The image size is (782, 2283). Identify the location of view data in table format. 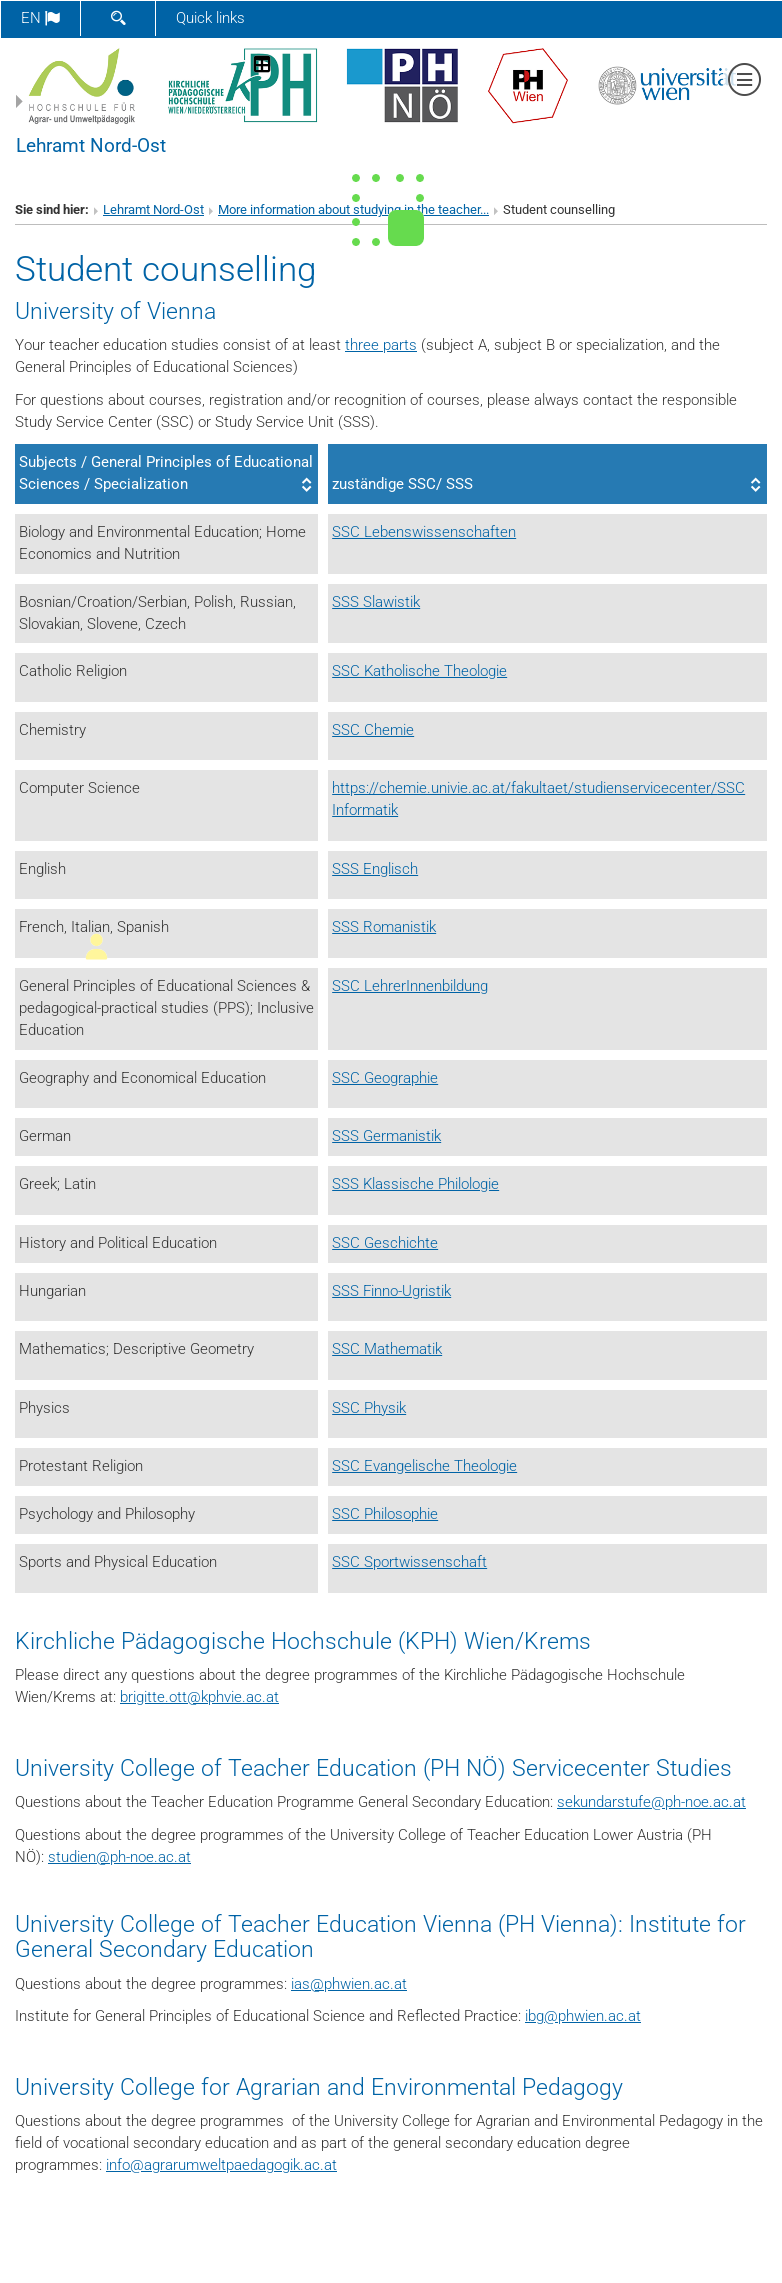
(262, 64).